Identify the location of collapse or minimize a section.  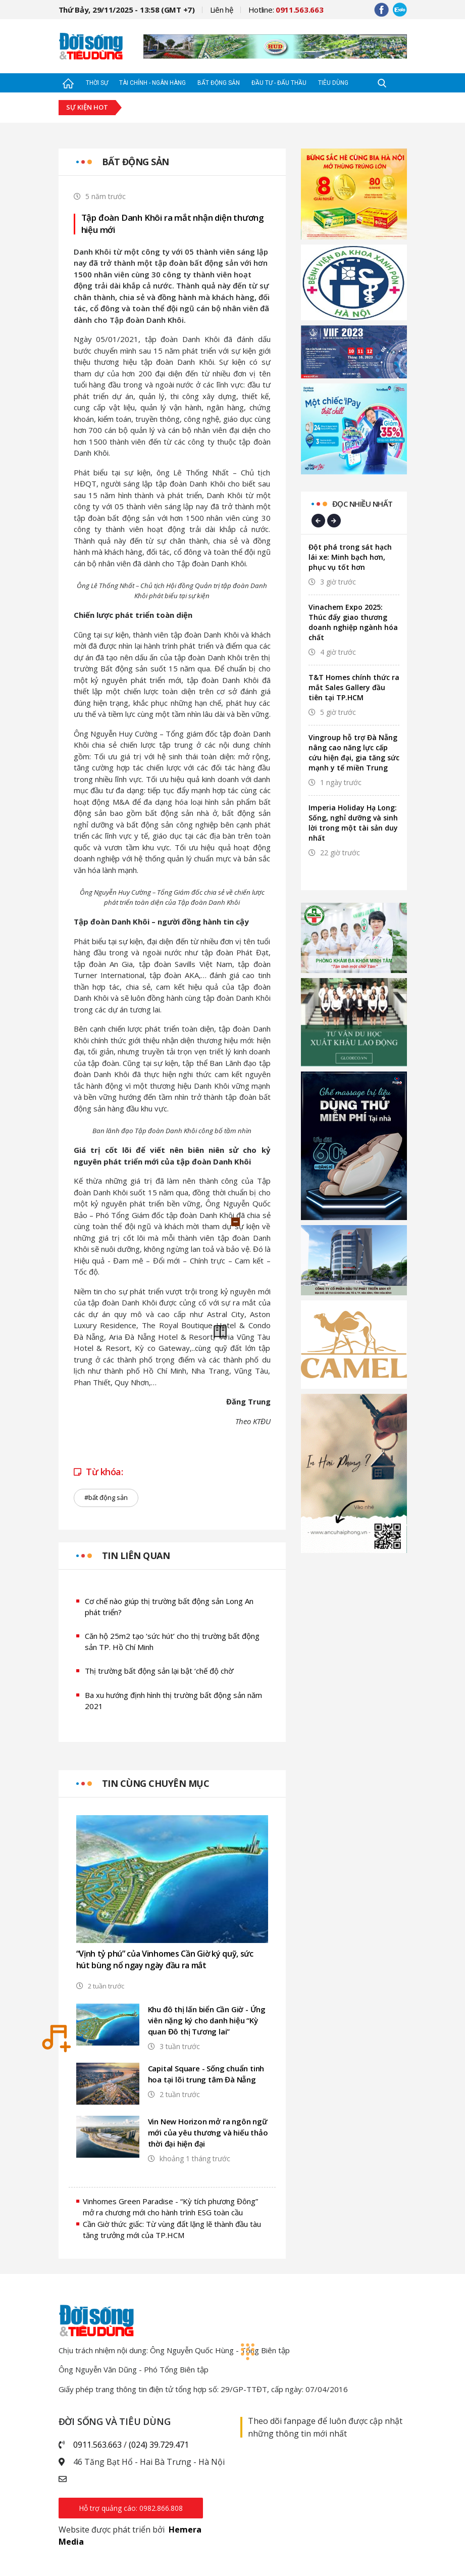
(235, 1222).